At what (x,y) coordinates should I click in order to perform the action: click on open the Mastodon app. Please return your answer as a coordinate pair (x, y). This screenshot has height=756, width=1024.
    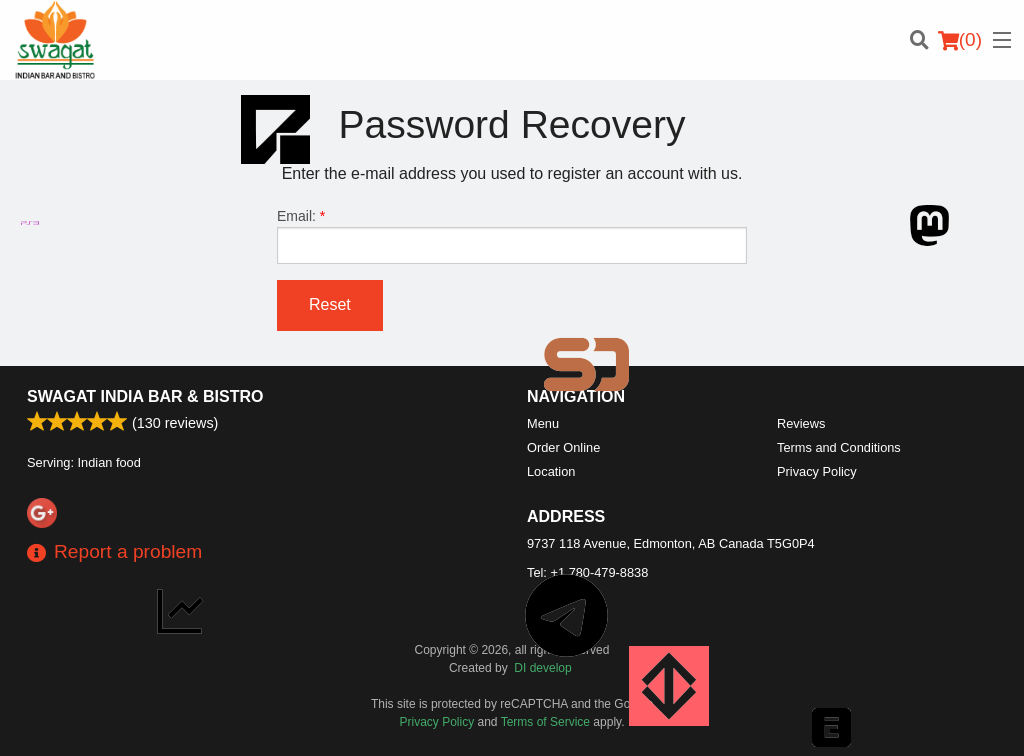
    Looking at the image, I should click on (929, 225).